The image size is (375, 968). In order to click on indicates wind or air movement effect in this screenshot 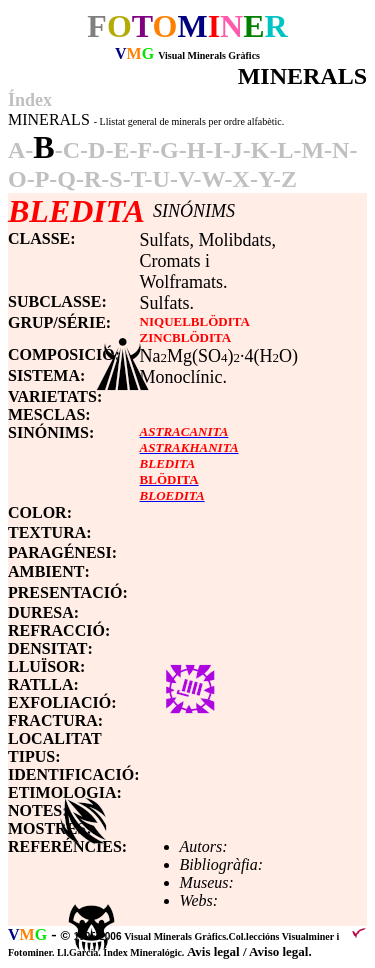, I will do `click(83, 820)`.